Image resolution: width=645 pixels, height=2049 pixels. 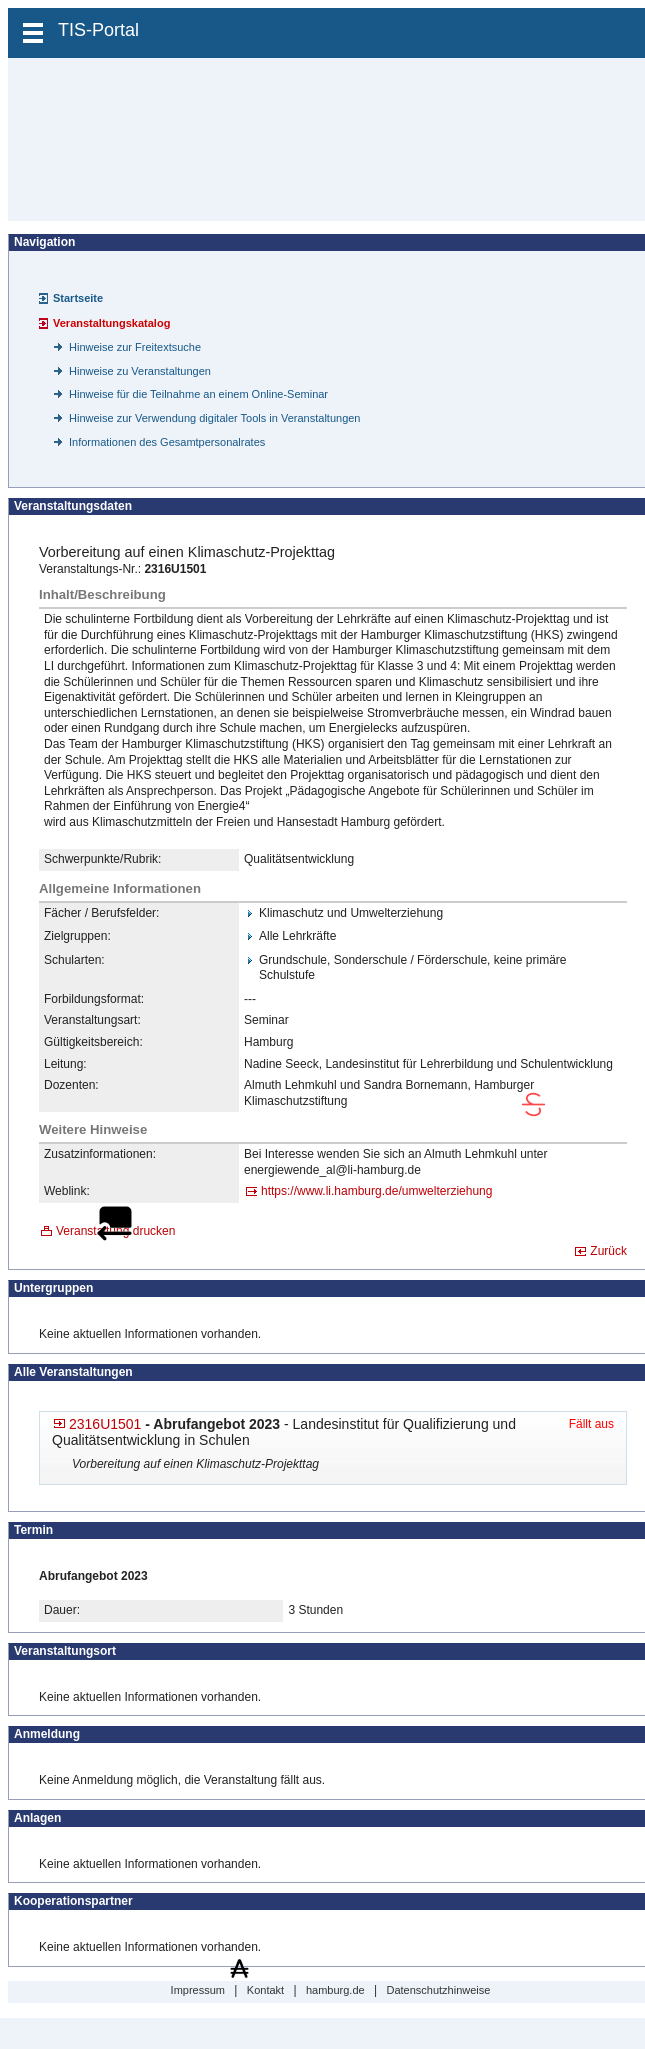 I want to click on indicates Argentine peso currency, so click(x=239, y=1968).